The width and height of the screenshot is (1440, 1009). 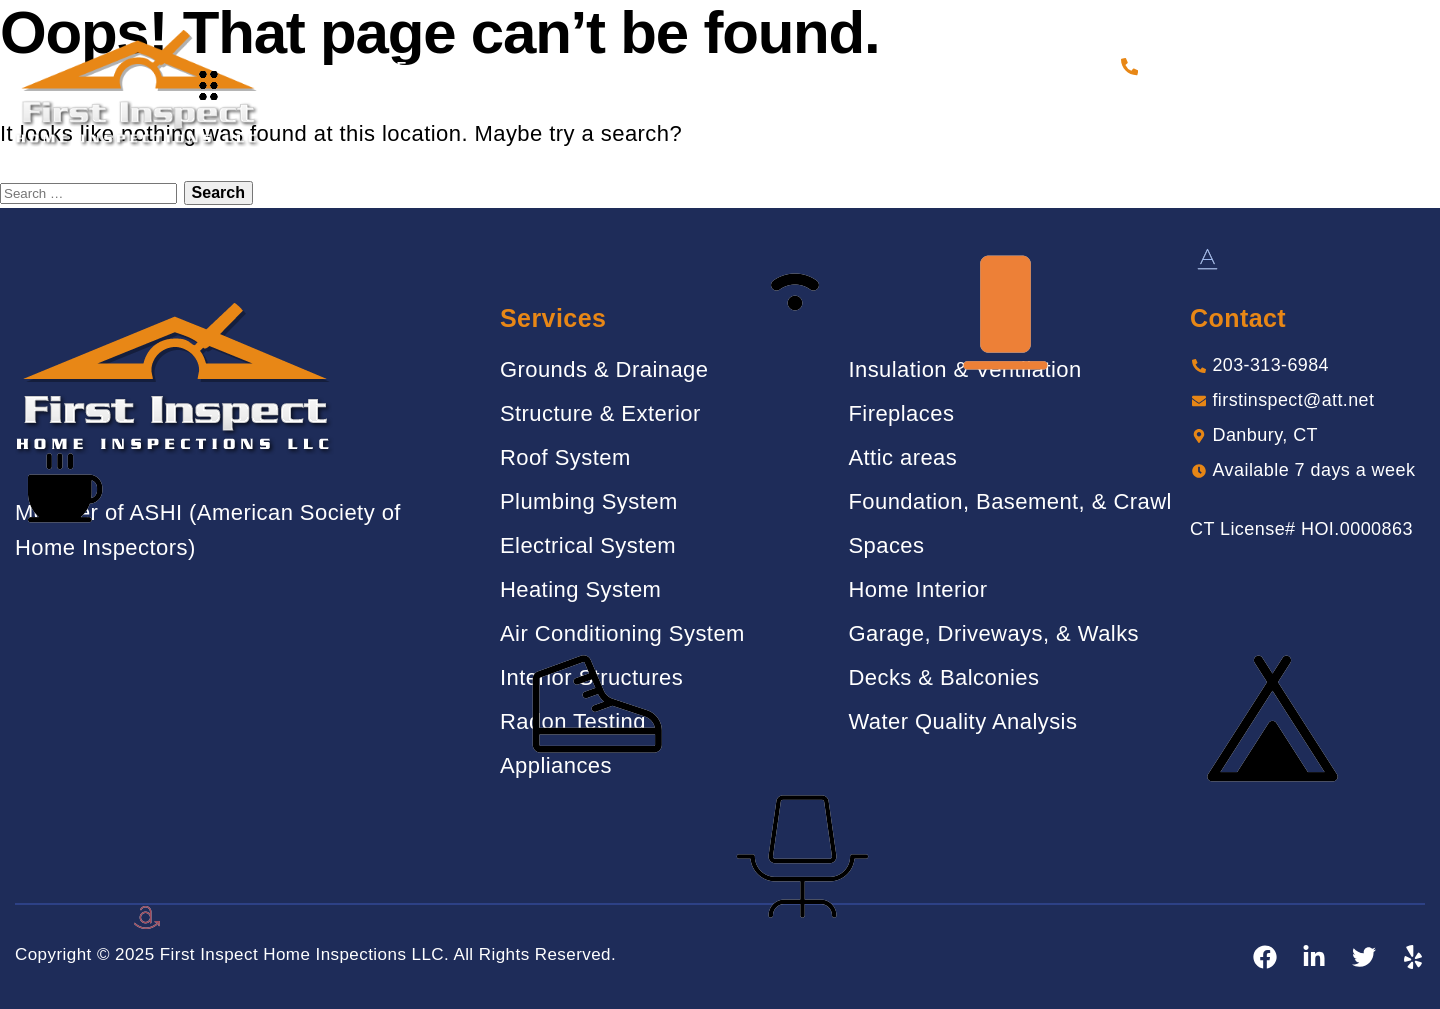 I want to click on indicates weak wifi signal strength, so click(x=795, y=268).